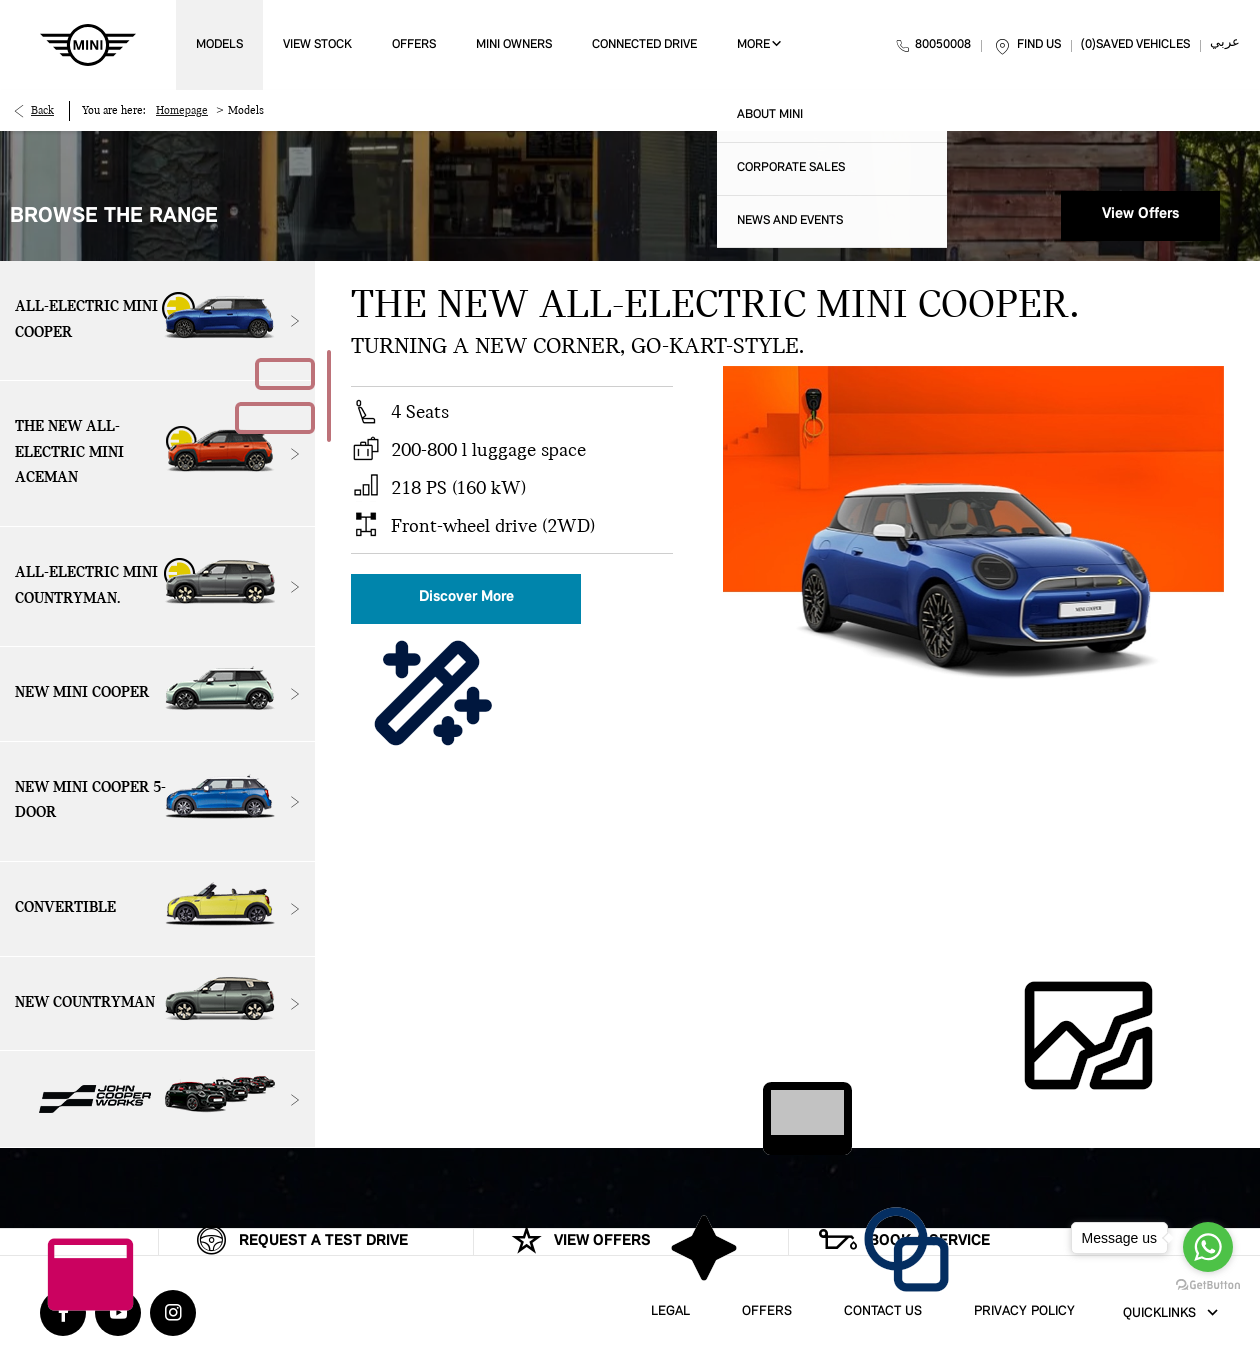 The height and width of the screenshot is (1360, 1260). Describe the element at coordinates (807, 1118) in the screenshot. I see `video player with caption or label area` at that location.